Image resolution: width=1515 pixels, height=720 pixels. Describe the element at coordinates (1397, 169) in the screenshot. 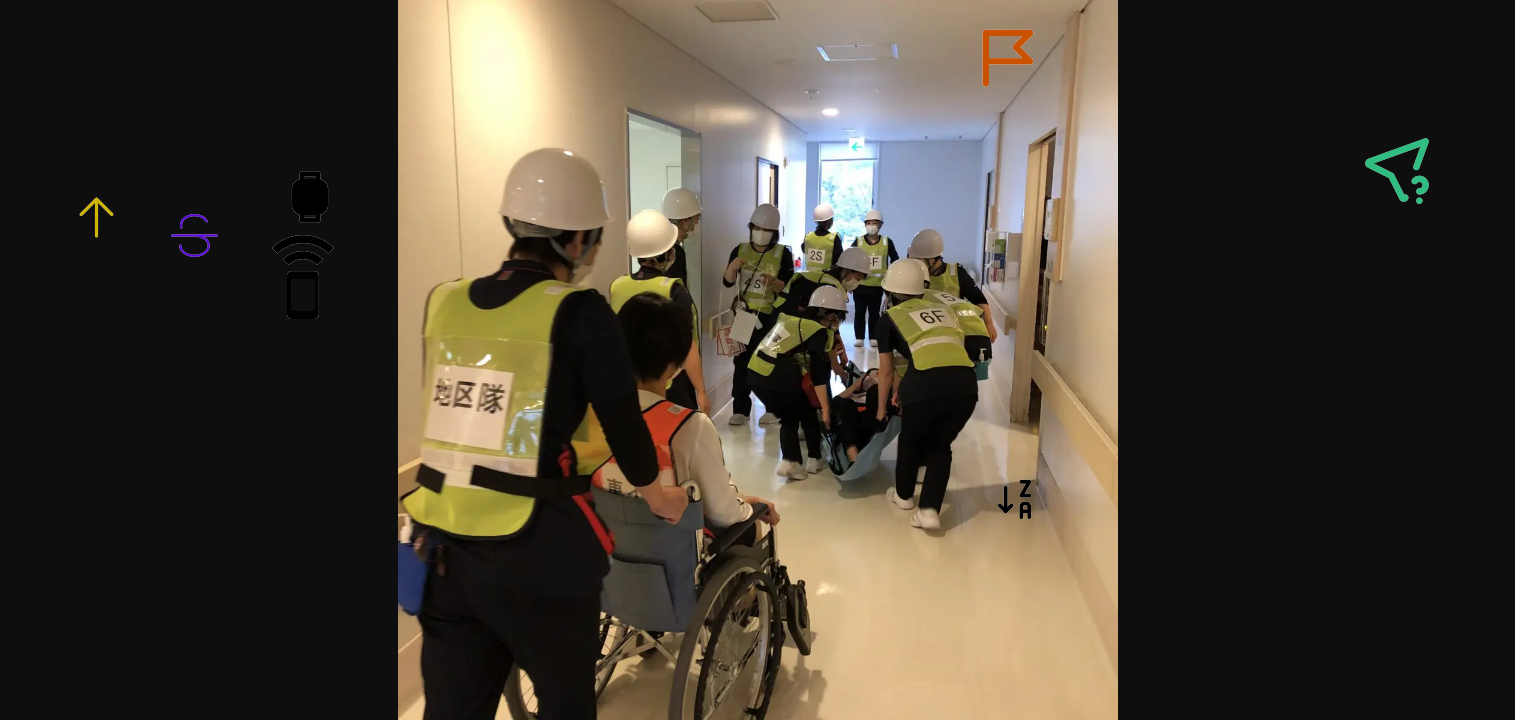

I see `unknown or unconfirmed location` at that location.